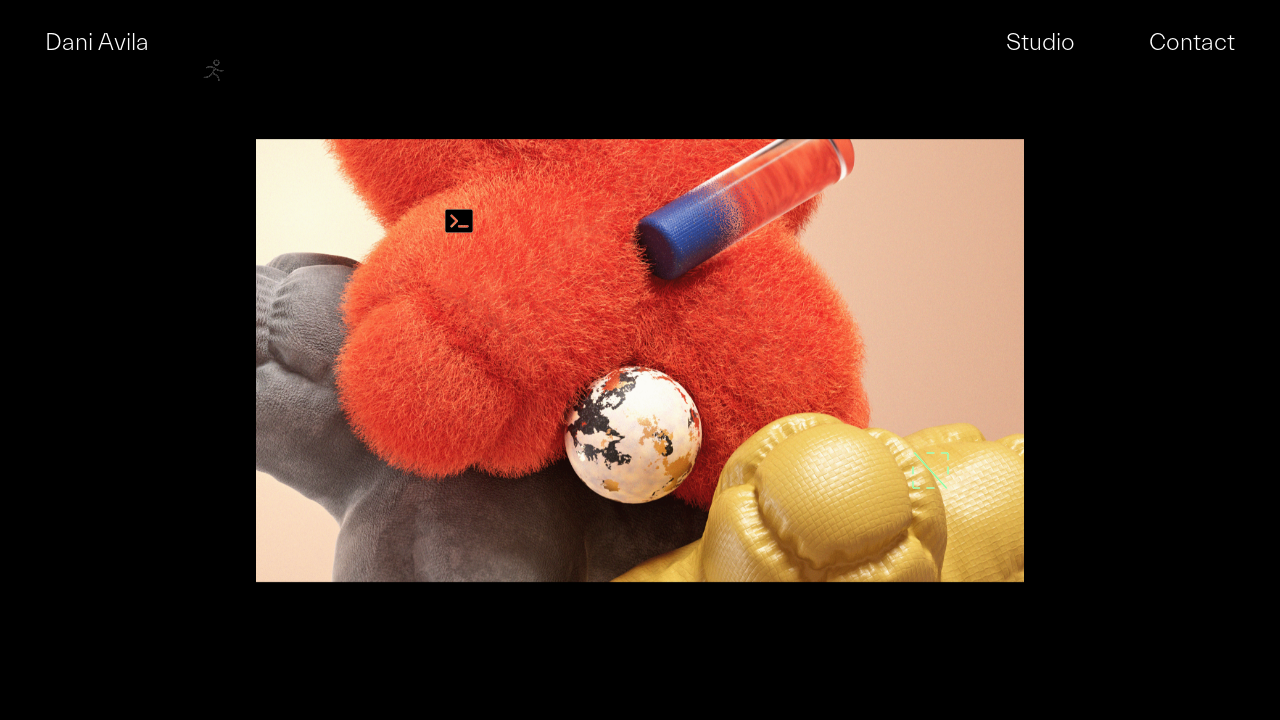 Image resolution: width=1280 pixels, height=720 pixels. What do you see at coordinates (459, 221) in the screenshot?
I see `open command line terminal` at bounding box center [459, 221].